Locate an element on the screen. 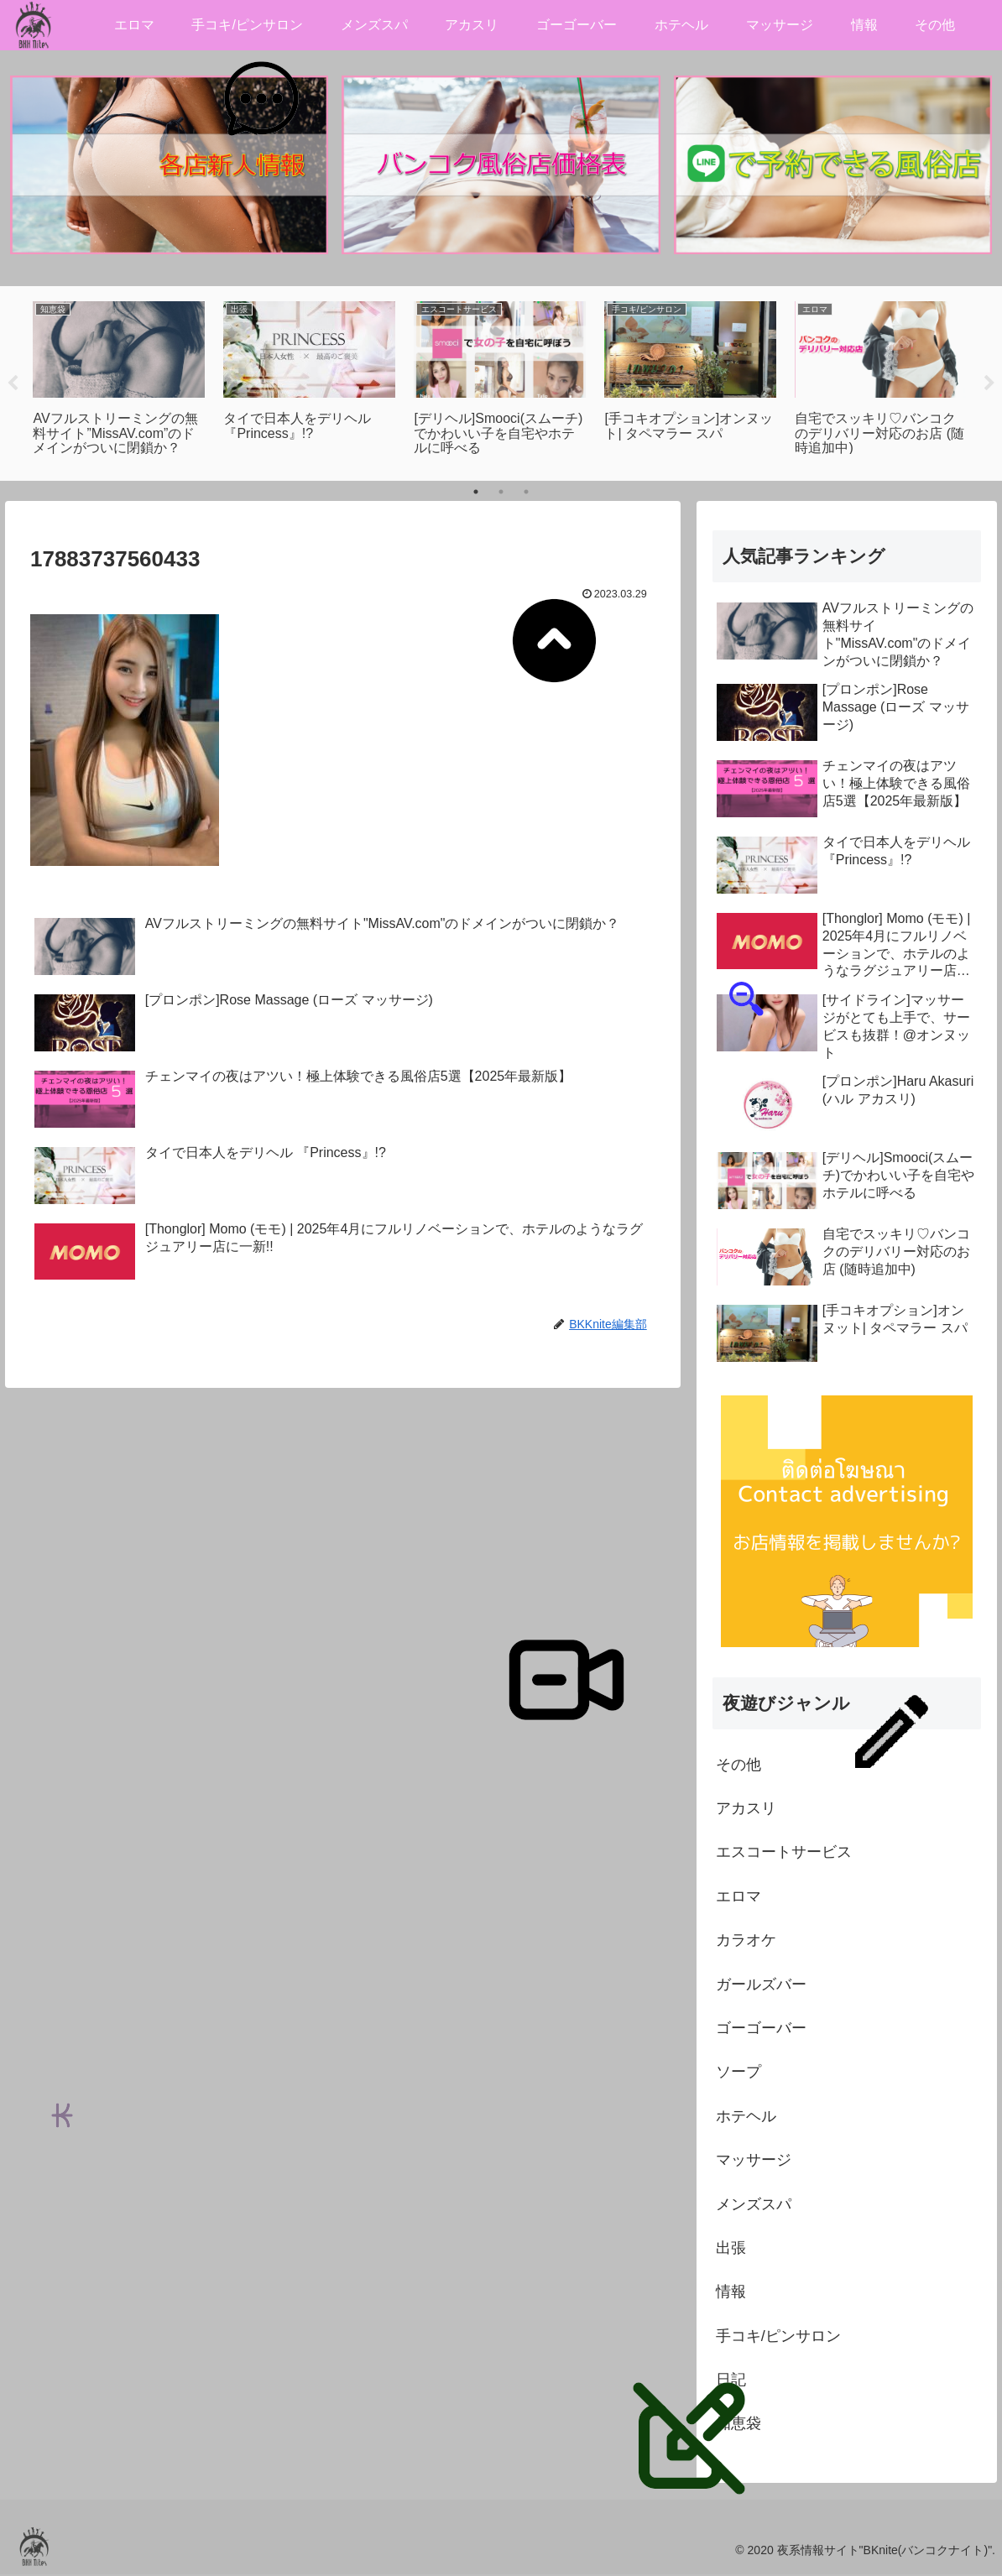 The image size is (1002, 2576). editing is disabled or unavailable is located at coordinates (689, 2438).